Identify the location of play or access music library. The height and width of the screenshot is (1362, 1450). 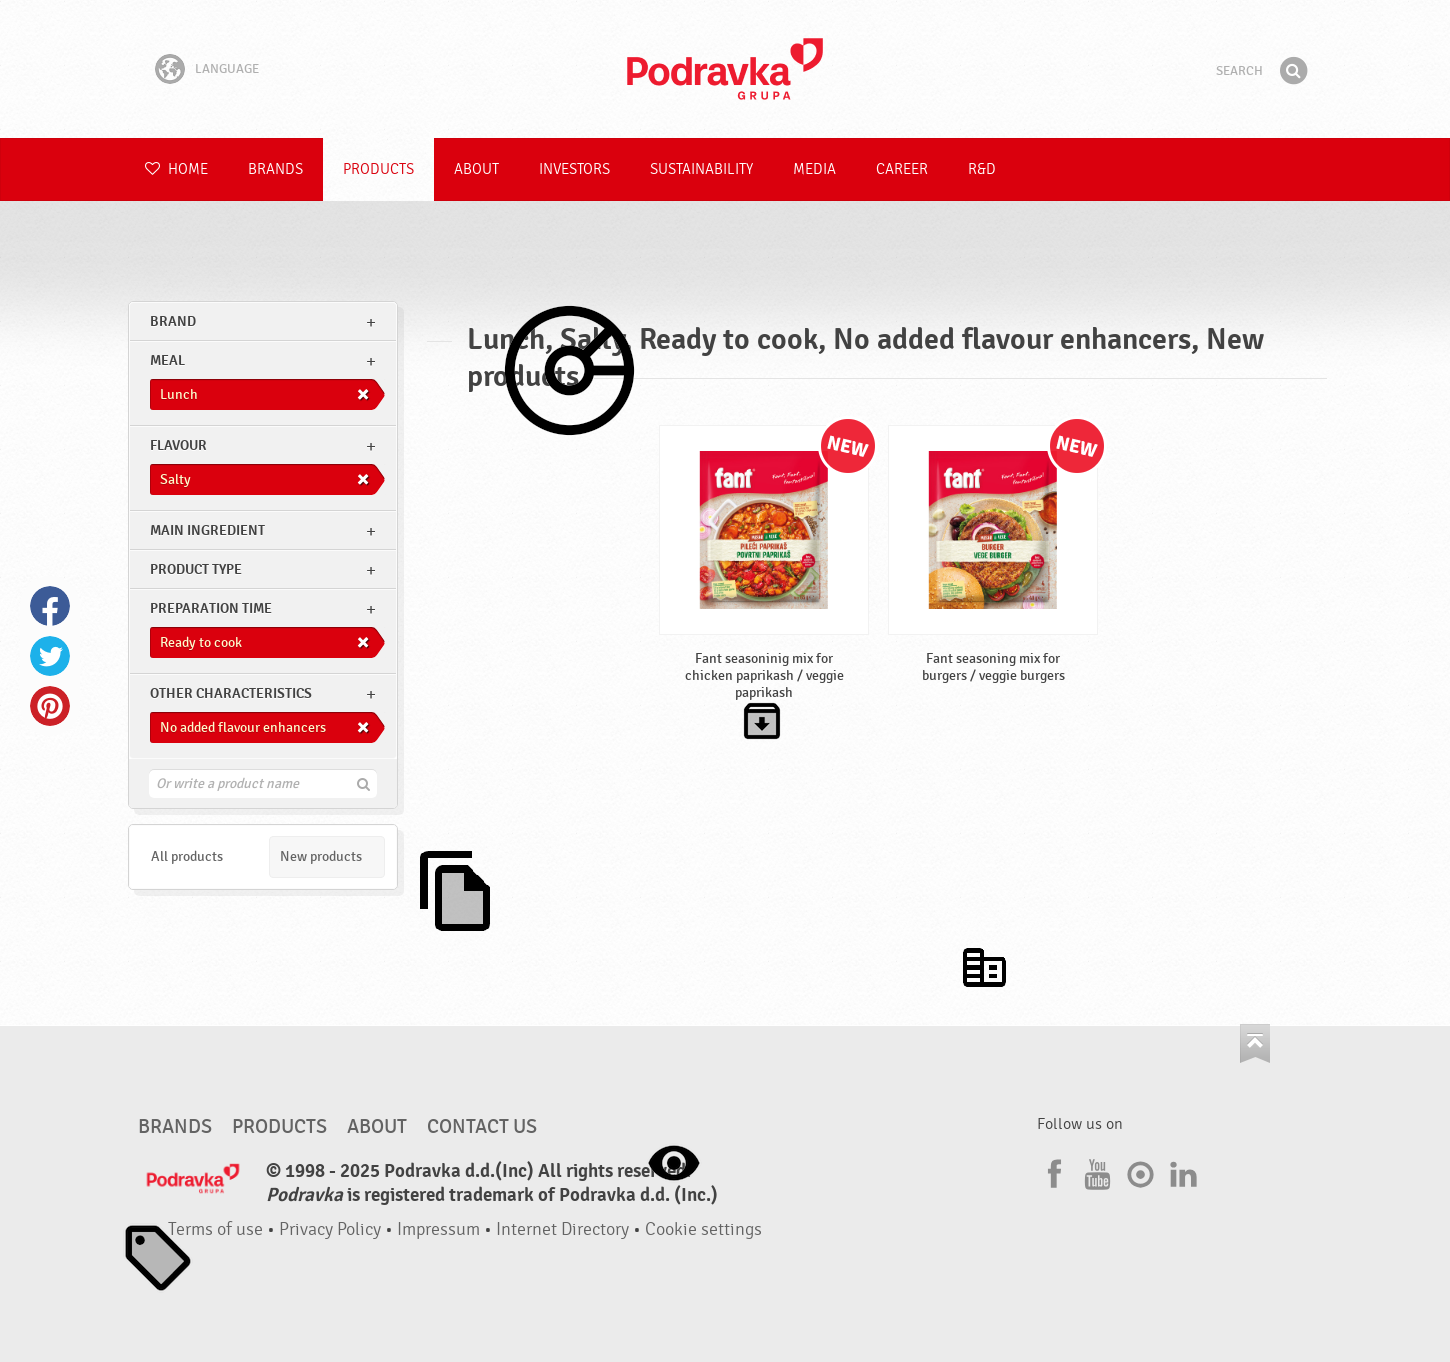
(569, 370).